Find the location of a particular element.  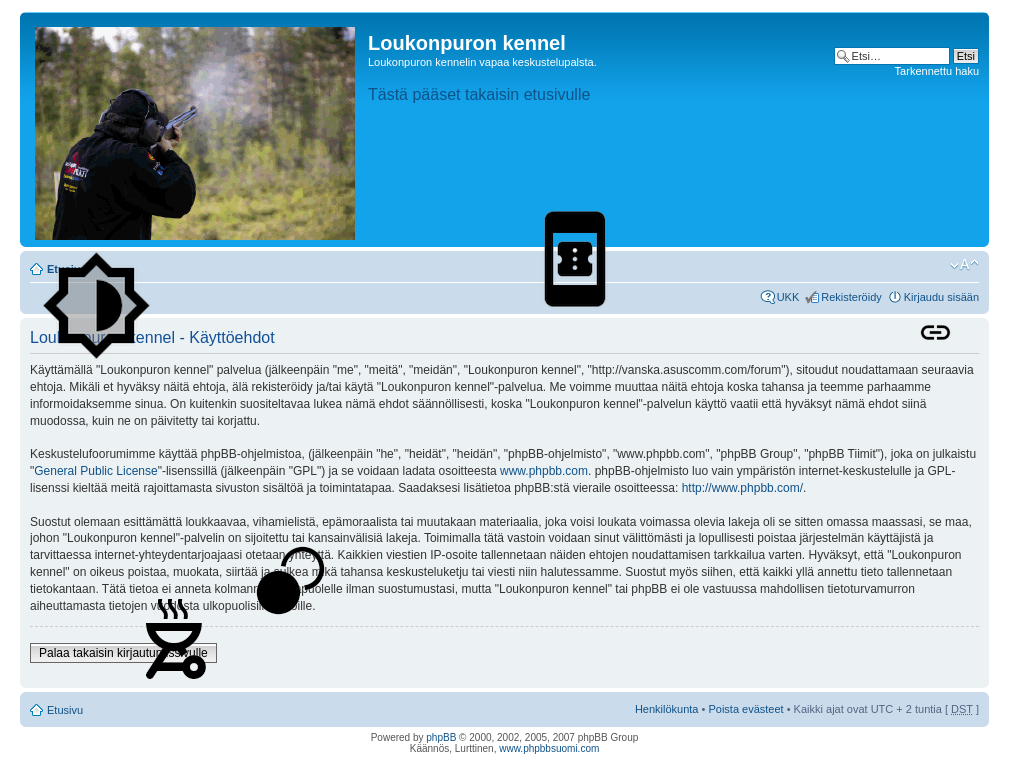

copy or share a link is located at coordinates (935, 332).